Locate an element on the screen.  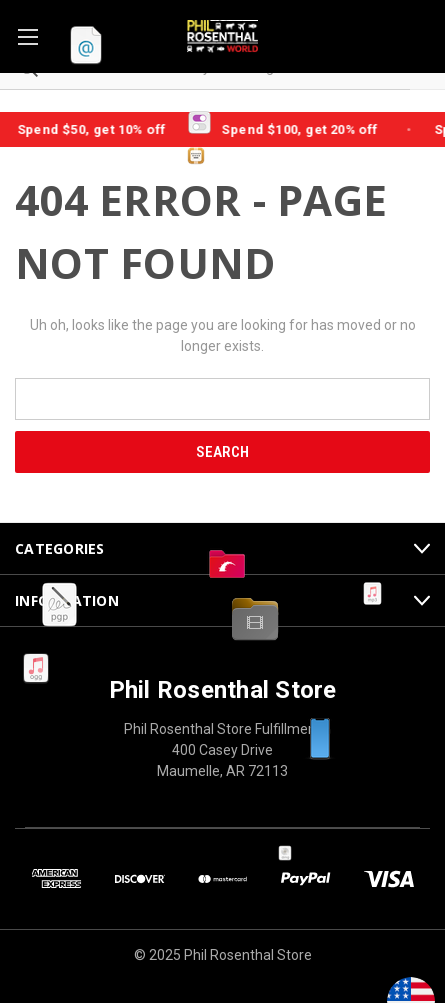
folder containing ruby on rails project files is located at coordinates (227, 565).